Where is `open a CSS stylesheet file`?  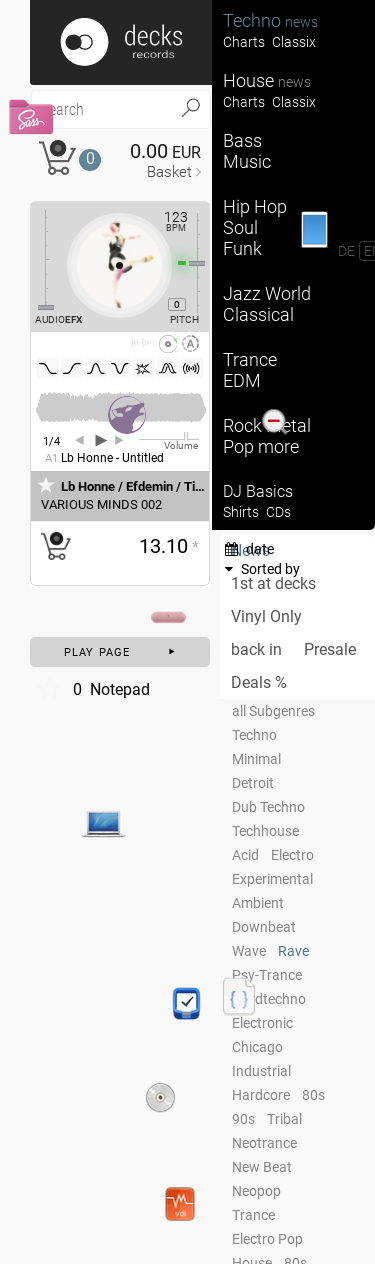
open a CSS stylesheet file is located at coordinates (239, 996).